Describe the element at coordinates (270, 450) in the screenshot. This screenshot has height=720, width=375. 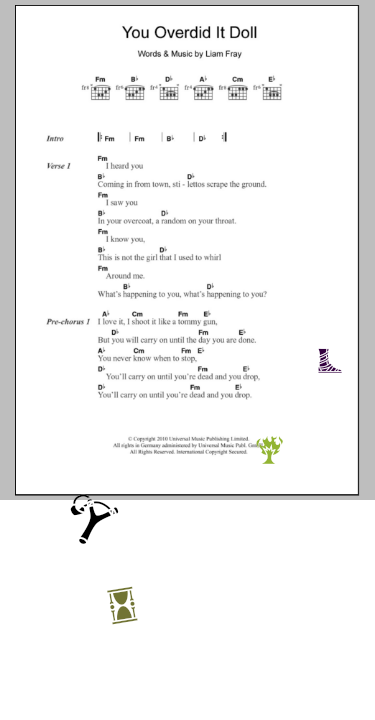
I see `indicates a fire hazard or wildfire event` at that location.